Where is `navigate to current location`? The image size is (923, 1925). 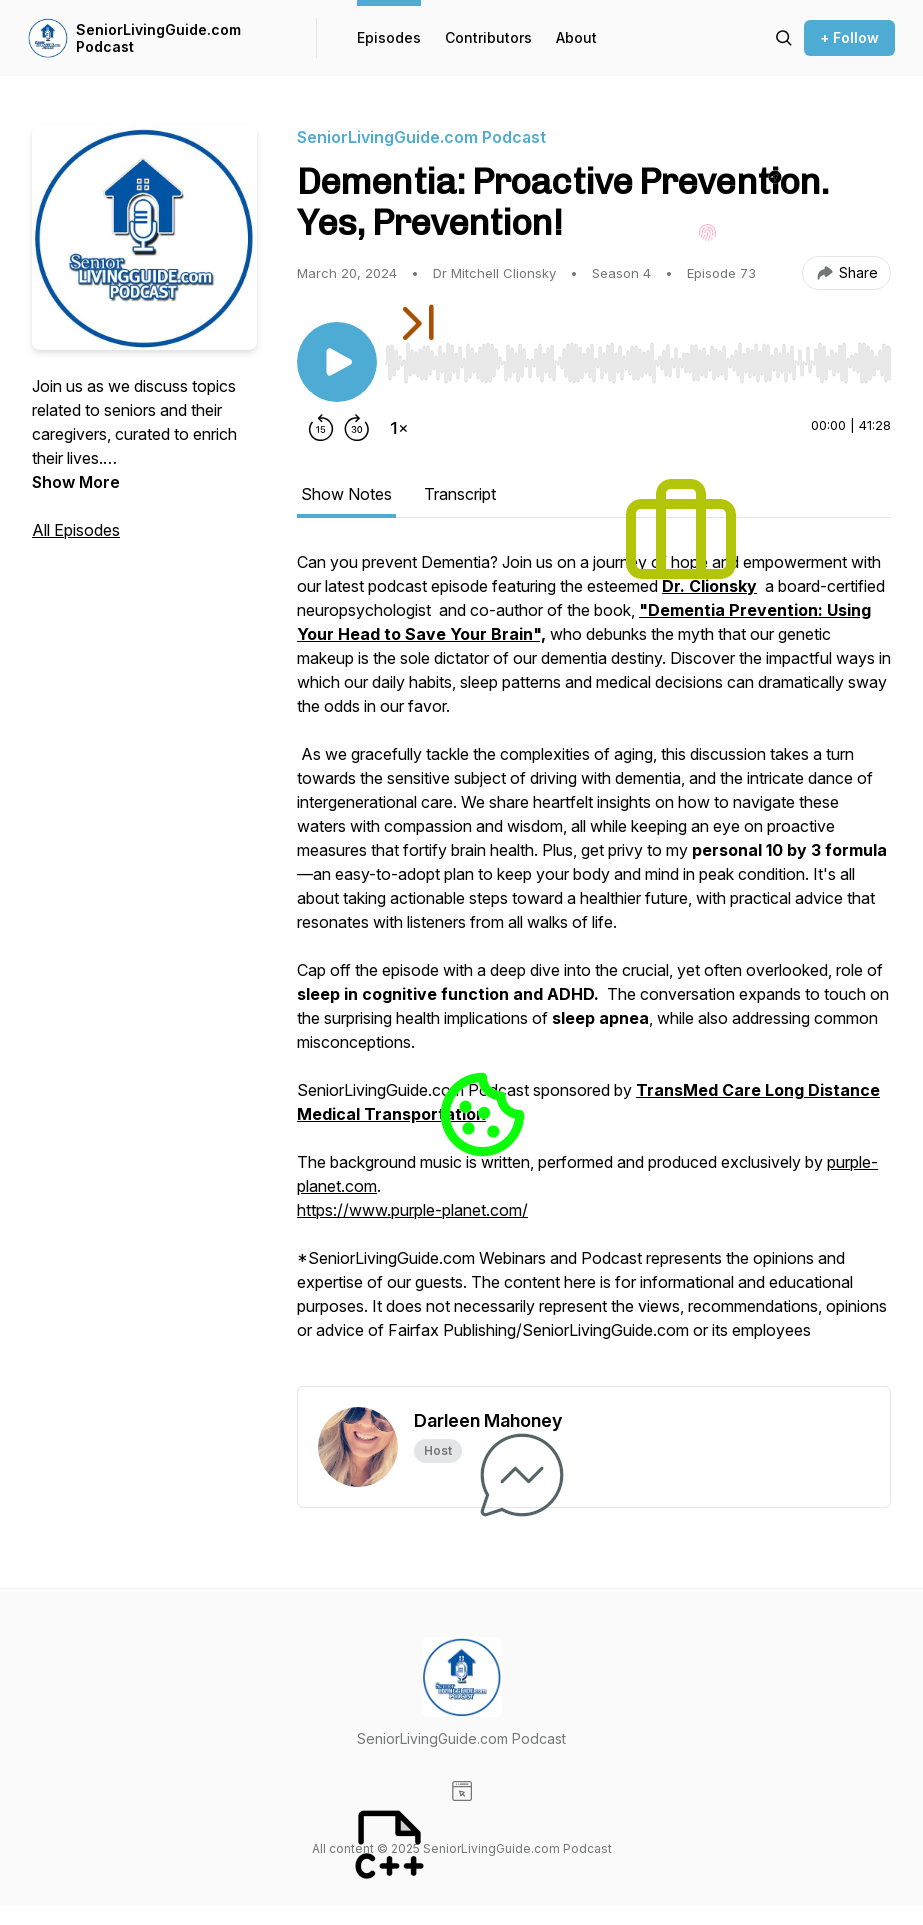
navigate to current location is located at coordinates (775, 177).